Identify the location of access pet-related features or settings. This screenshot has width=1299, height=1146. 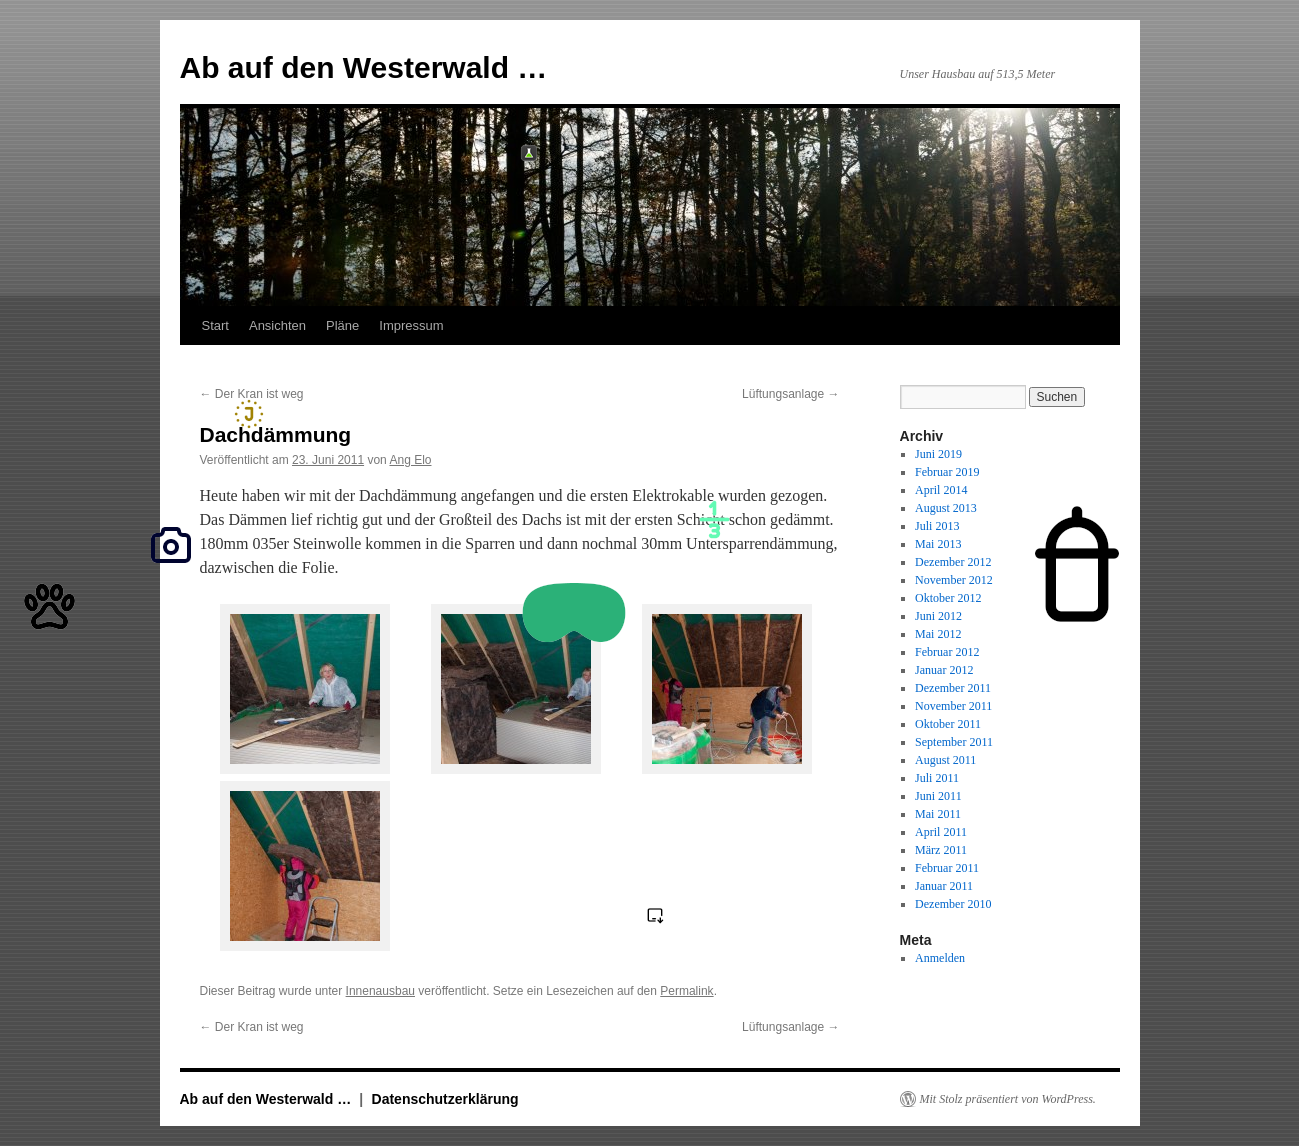
(49, 606).